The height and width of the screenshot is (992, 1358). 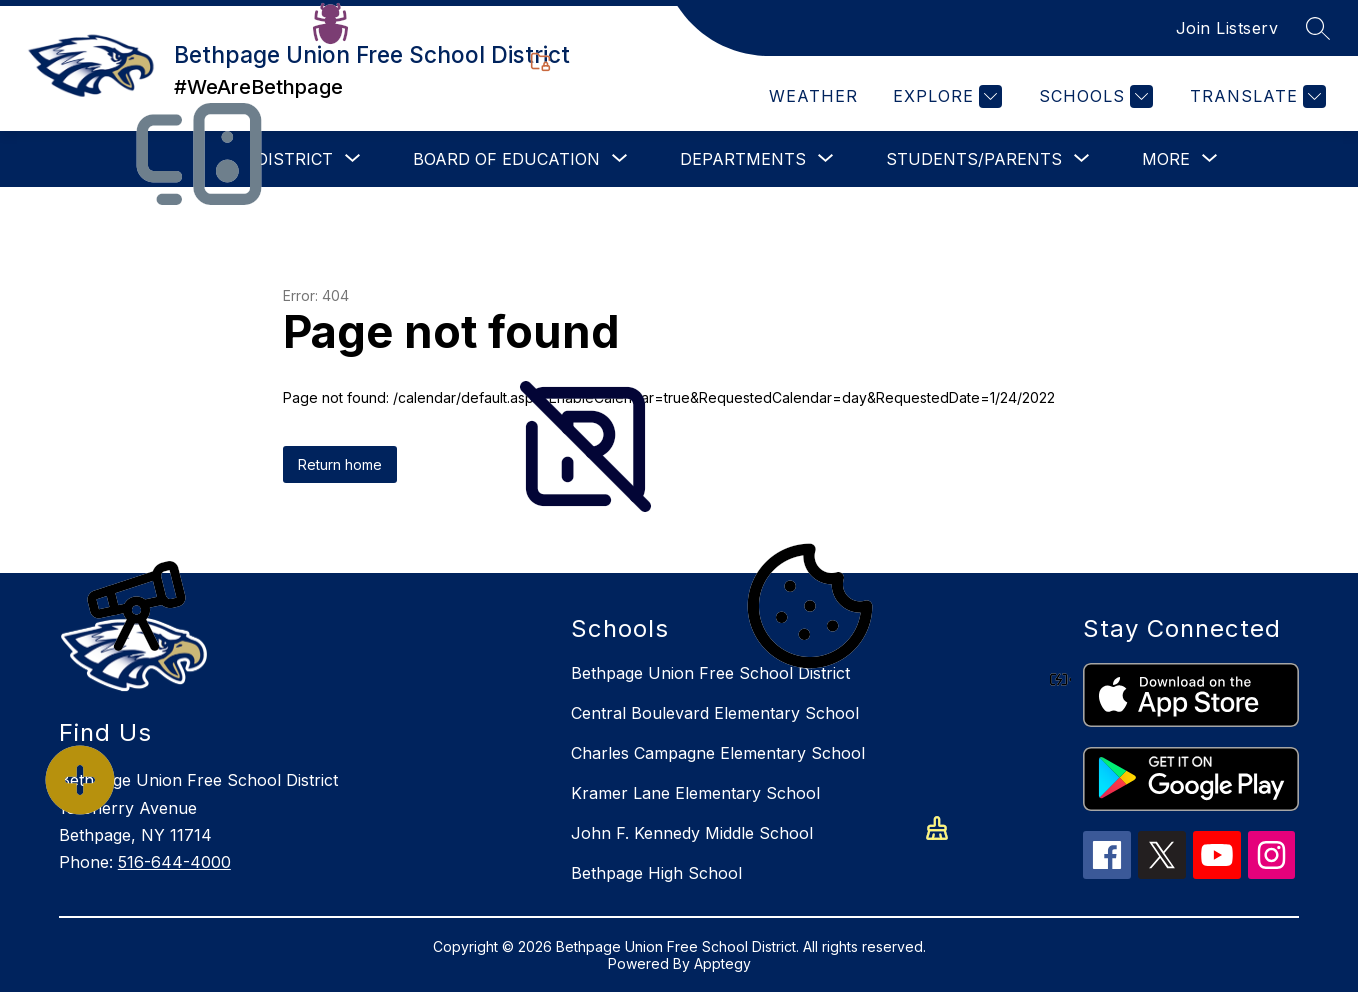 I want to click on add a new item, so click(x=80, y=780).